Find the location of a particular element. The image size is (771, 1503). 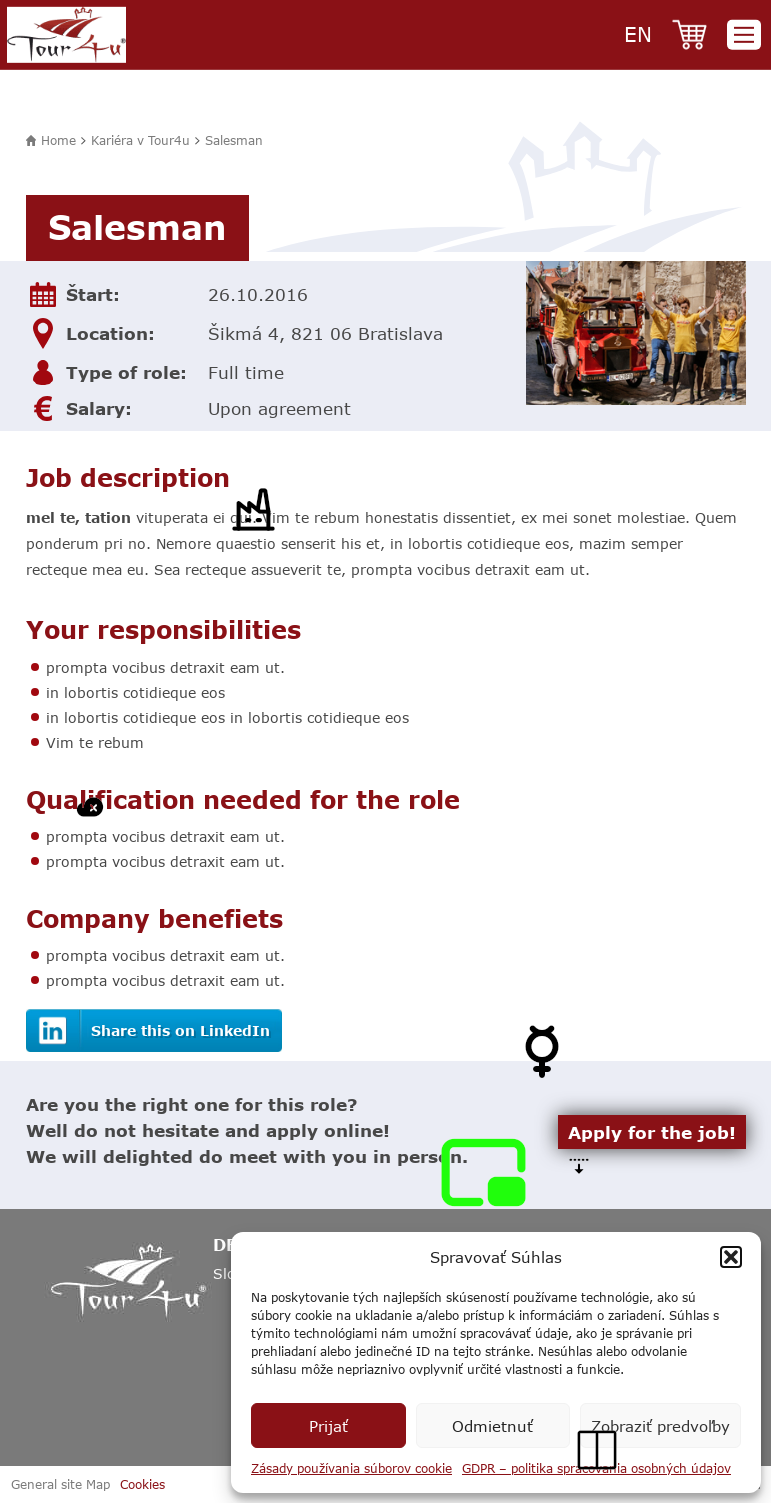

indicates mercury as a planetary or astrological symbol is located at coordinates (542, 1051).